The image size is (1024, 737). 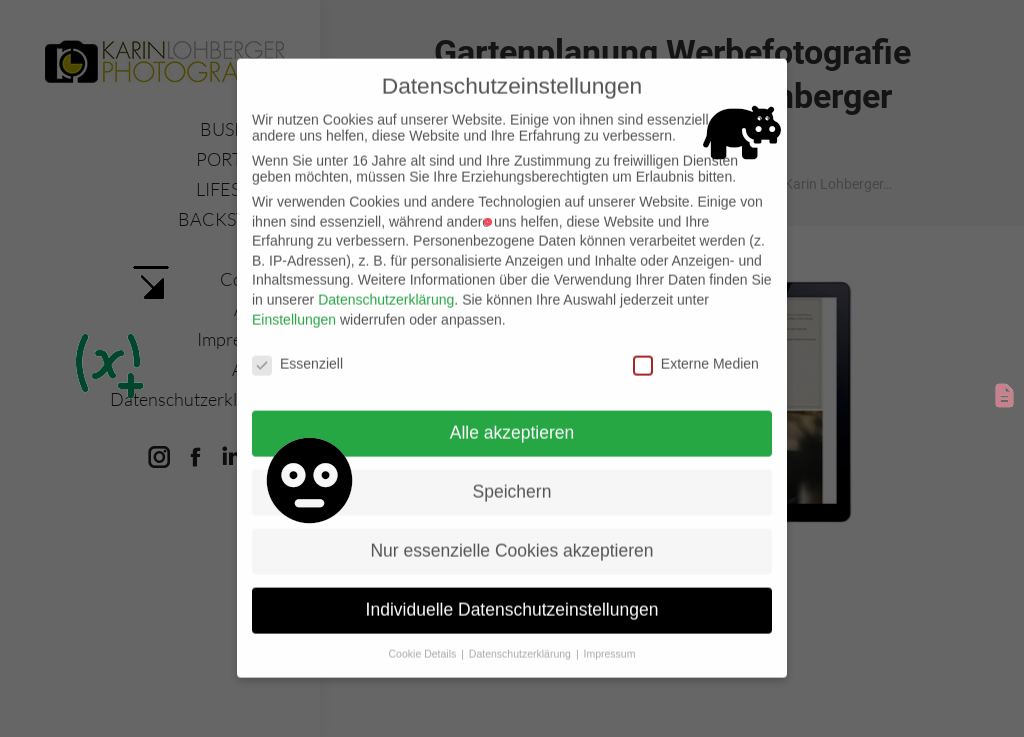 What do you see at coordinates (742, 132) in the screenshot?
I see `hippo animal icon` at bounding box center [742, 132].